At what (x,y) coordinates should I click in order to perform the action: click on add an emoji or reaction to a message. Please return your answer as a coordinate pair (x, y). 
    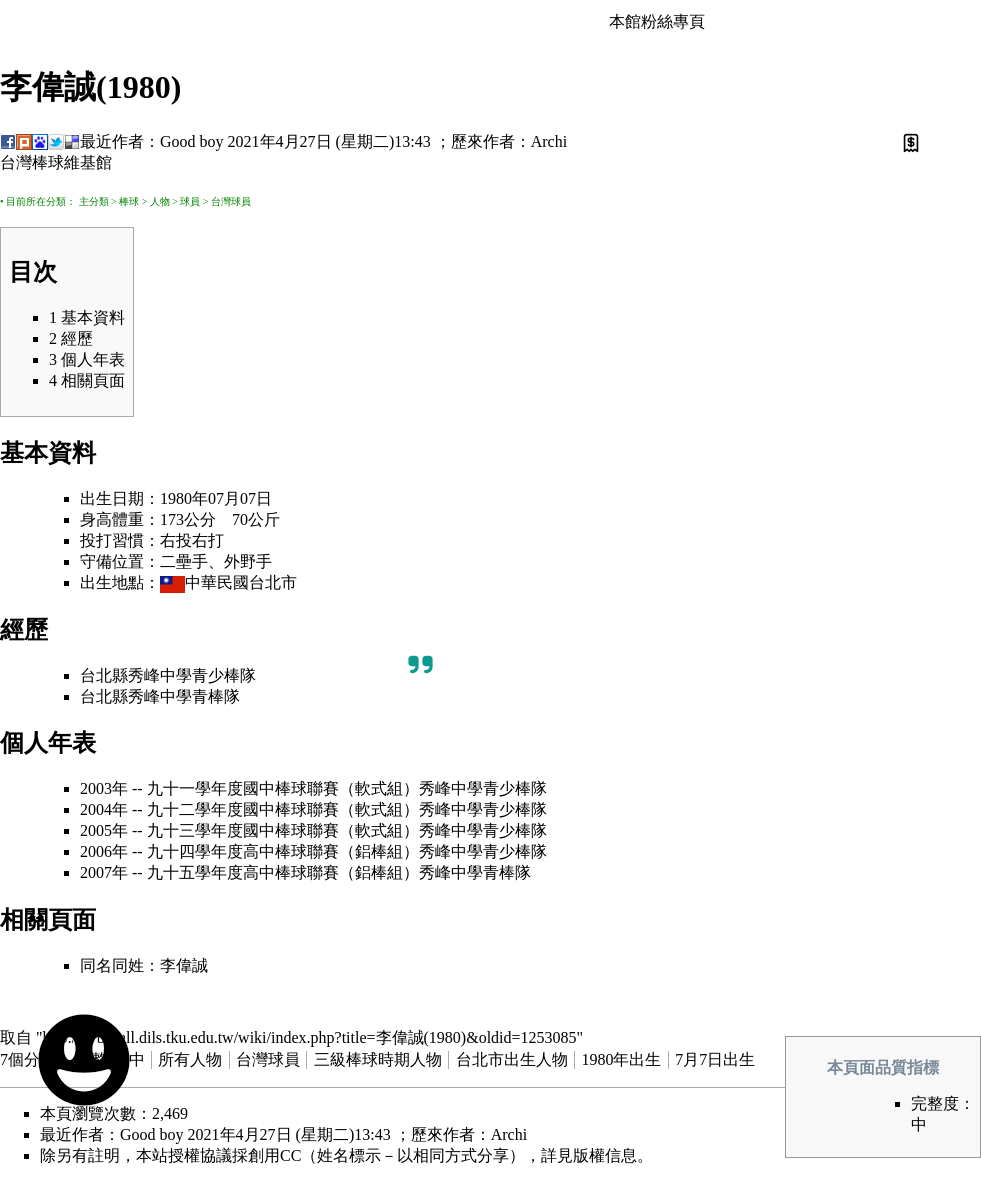
    Looking at the image, I should click on (84, 1060).